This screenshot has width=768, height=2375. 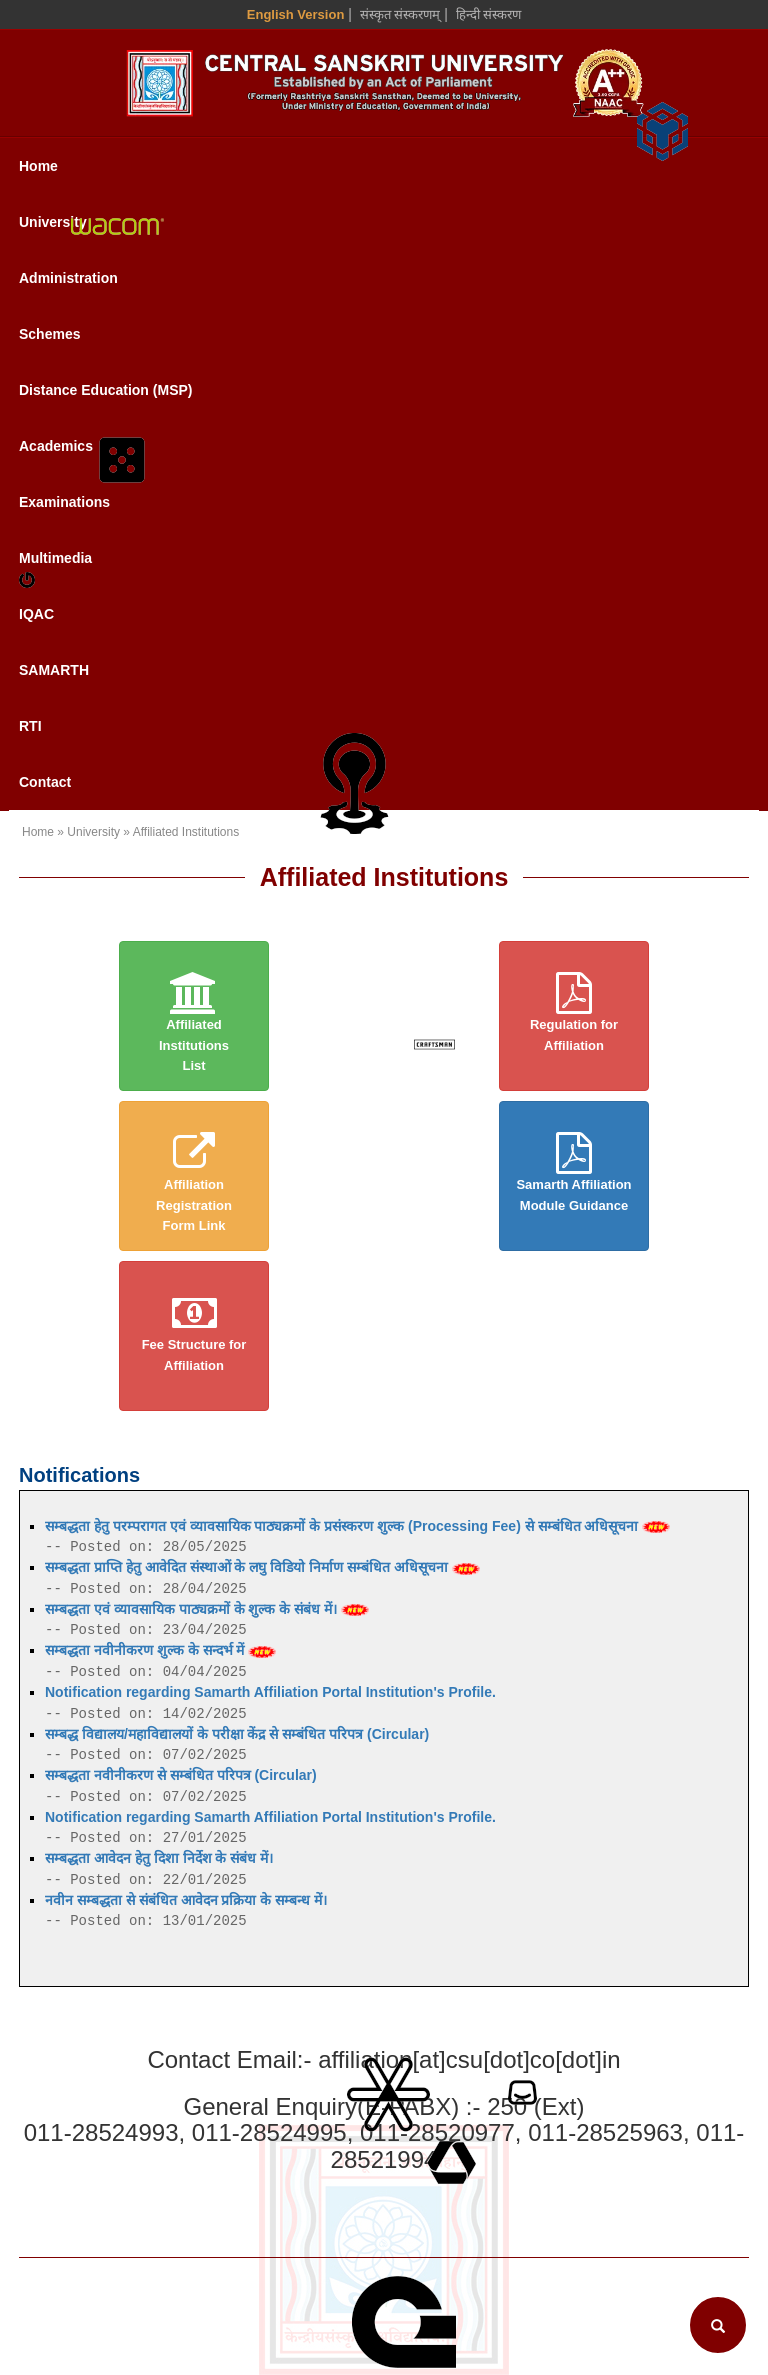 What do you see at coordinates (117, 226) in the screenshot?
I see `wacom brand logo` at bounding box center [117, 226].